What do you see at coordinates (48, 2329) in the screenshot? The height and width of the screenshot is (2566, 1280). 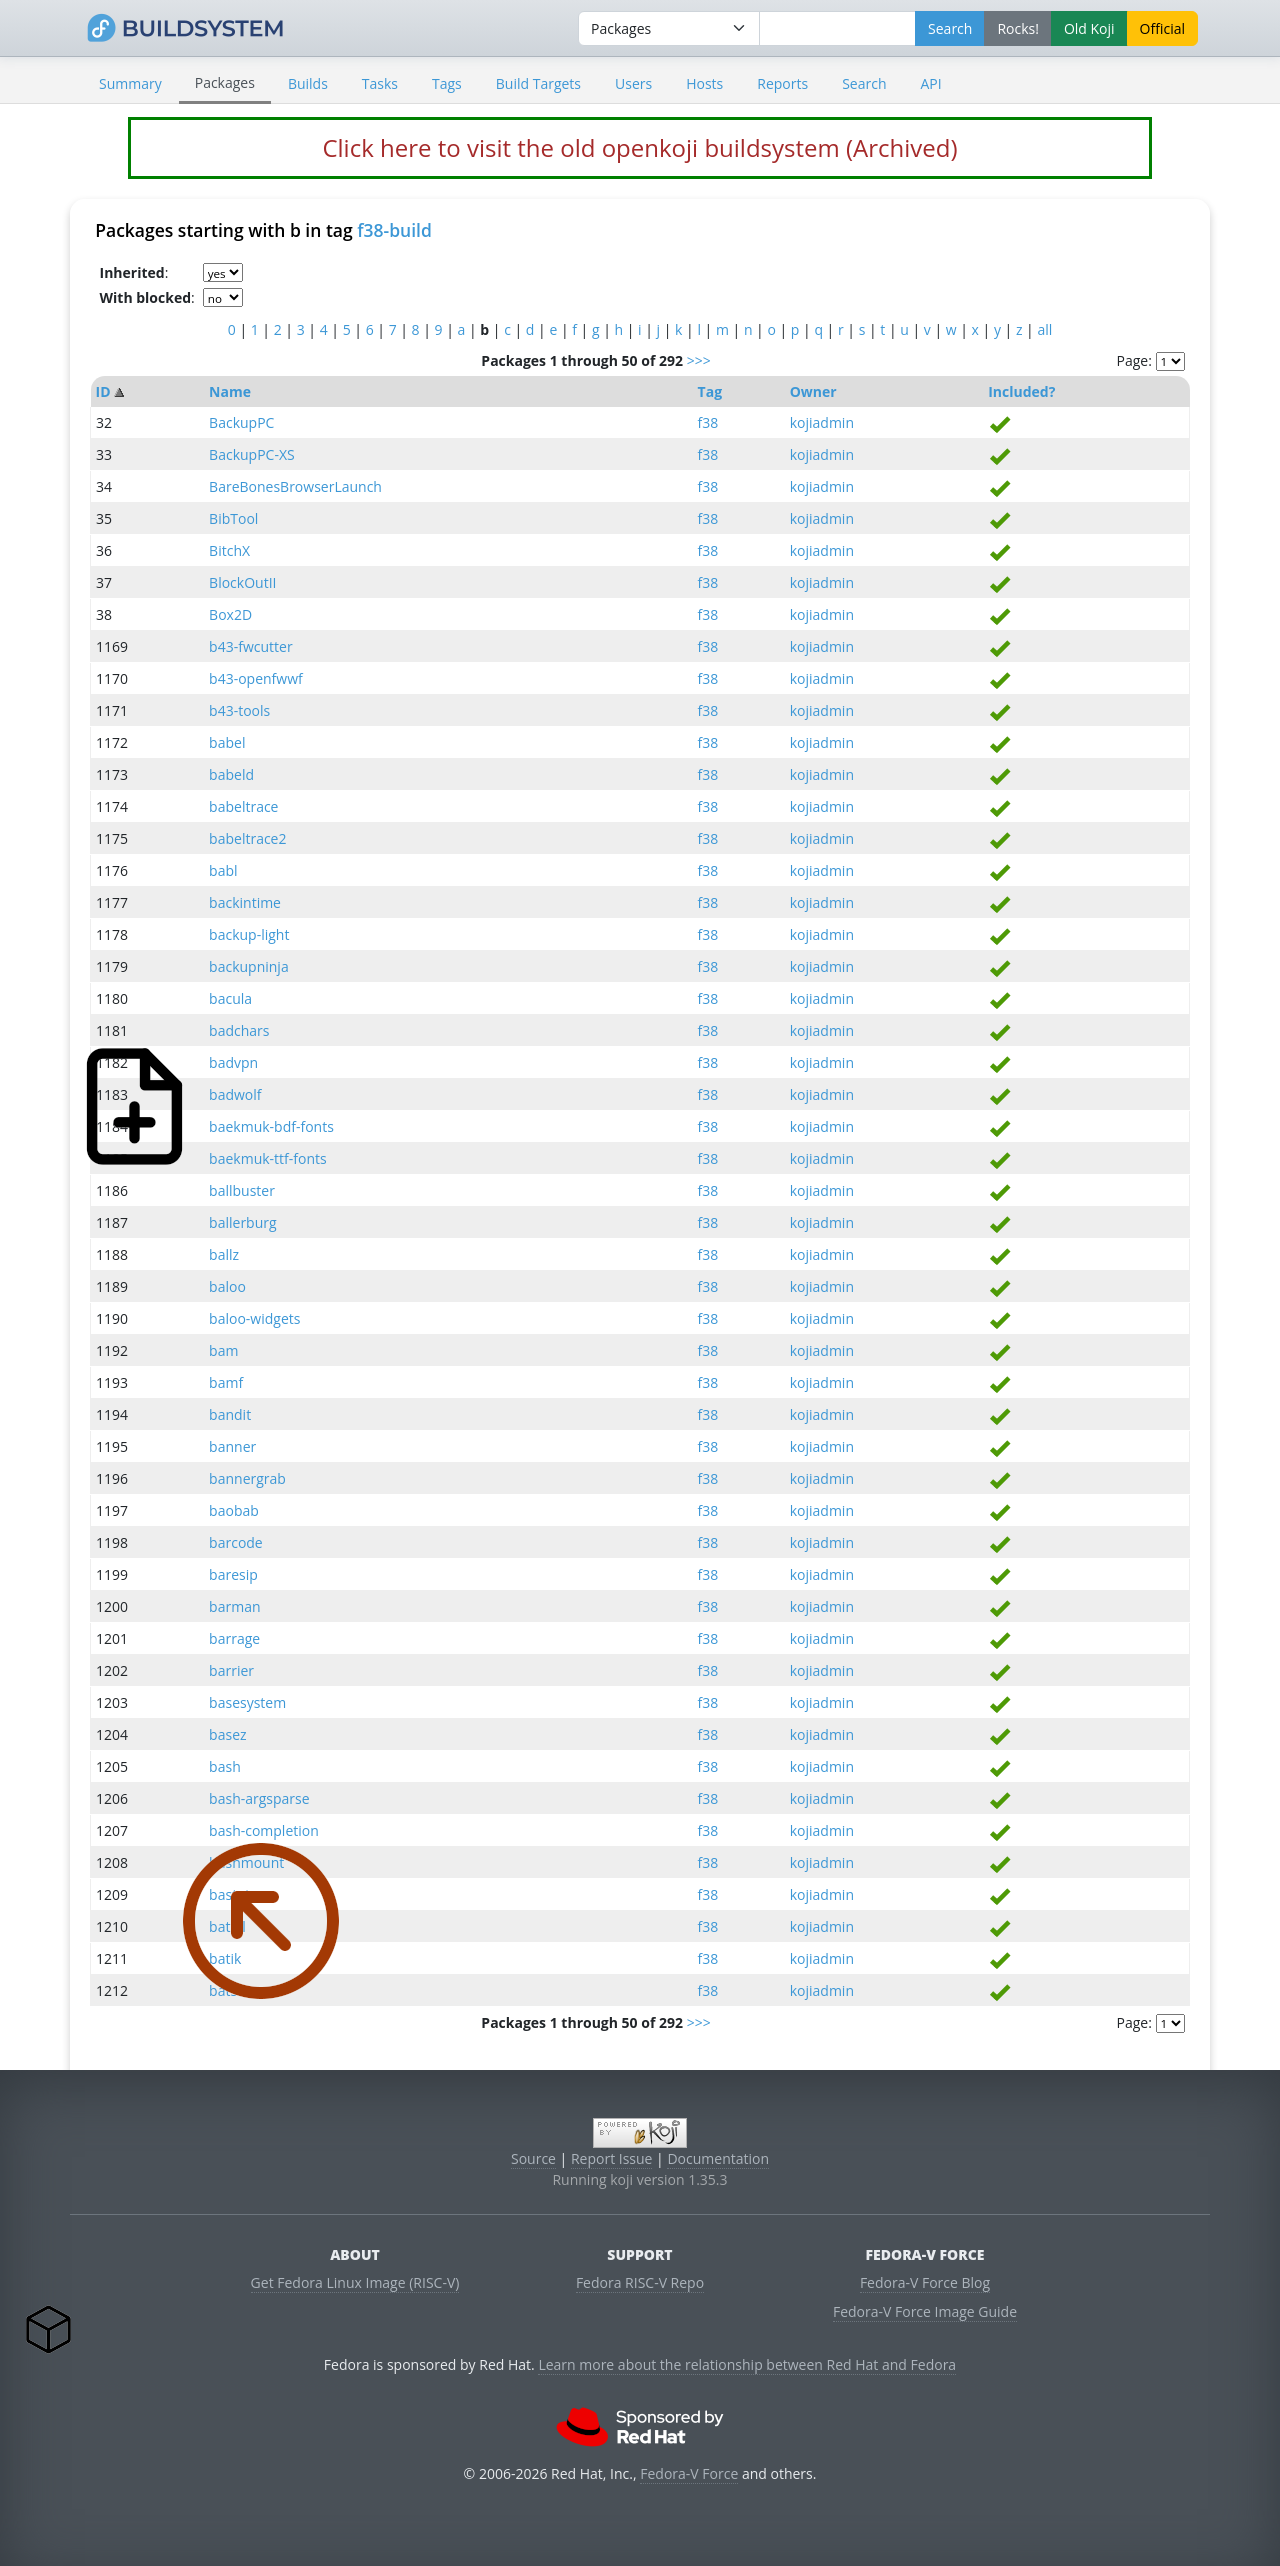 I see `view 3D model or object` at bounding box center [48, 2329].